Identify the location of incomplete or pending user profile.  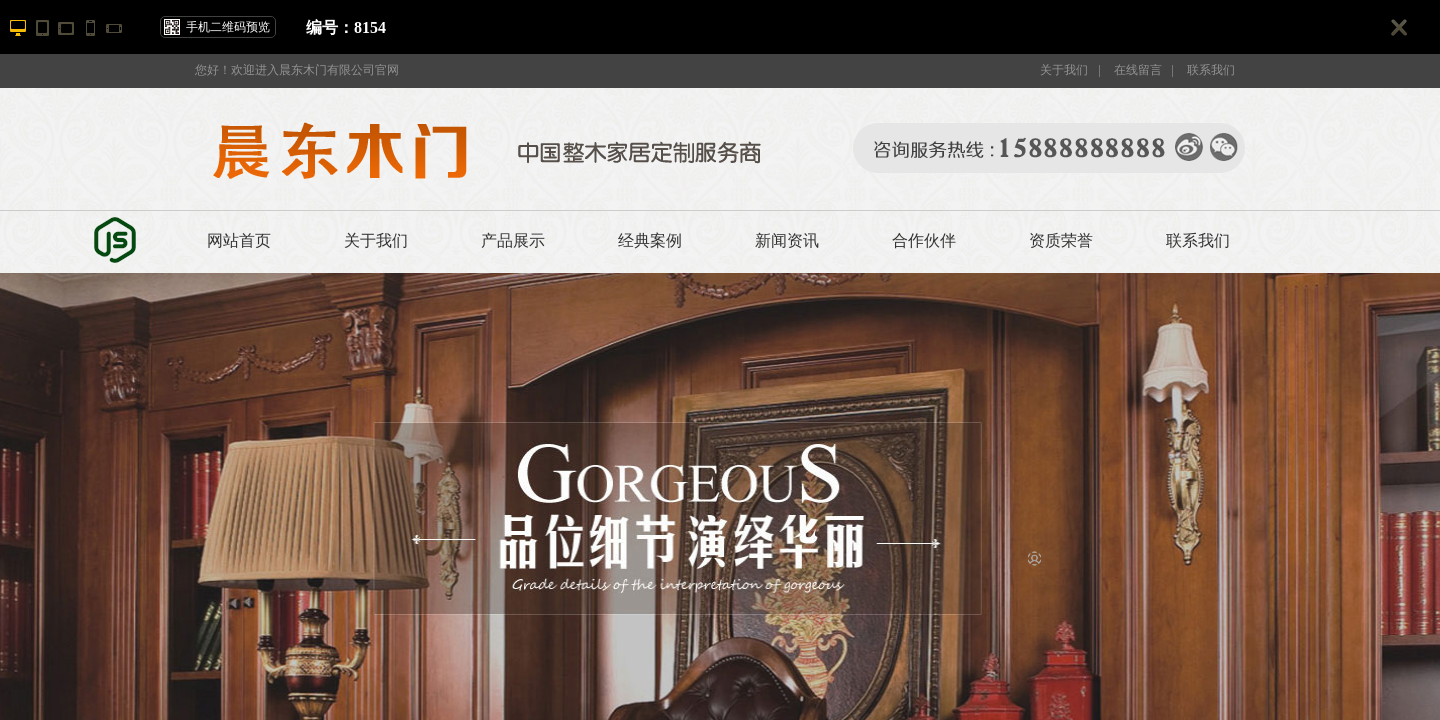
(1034, 558).